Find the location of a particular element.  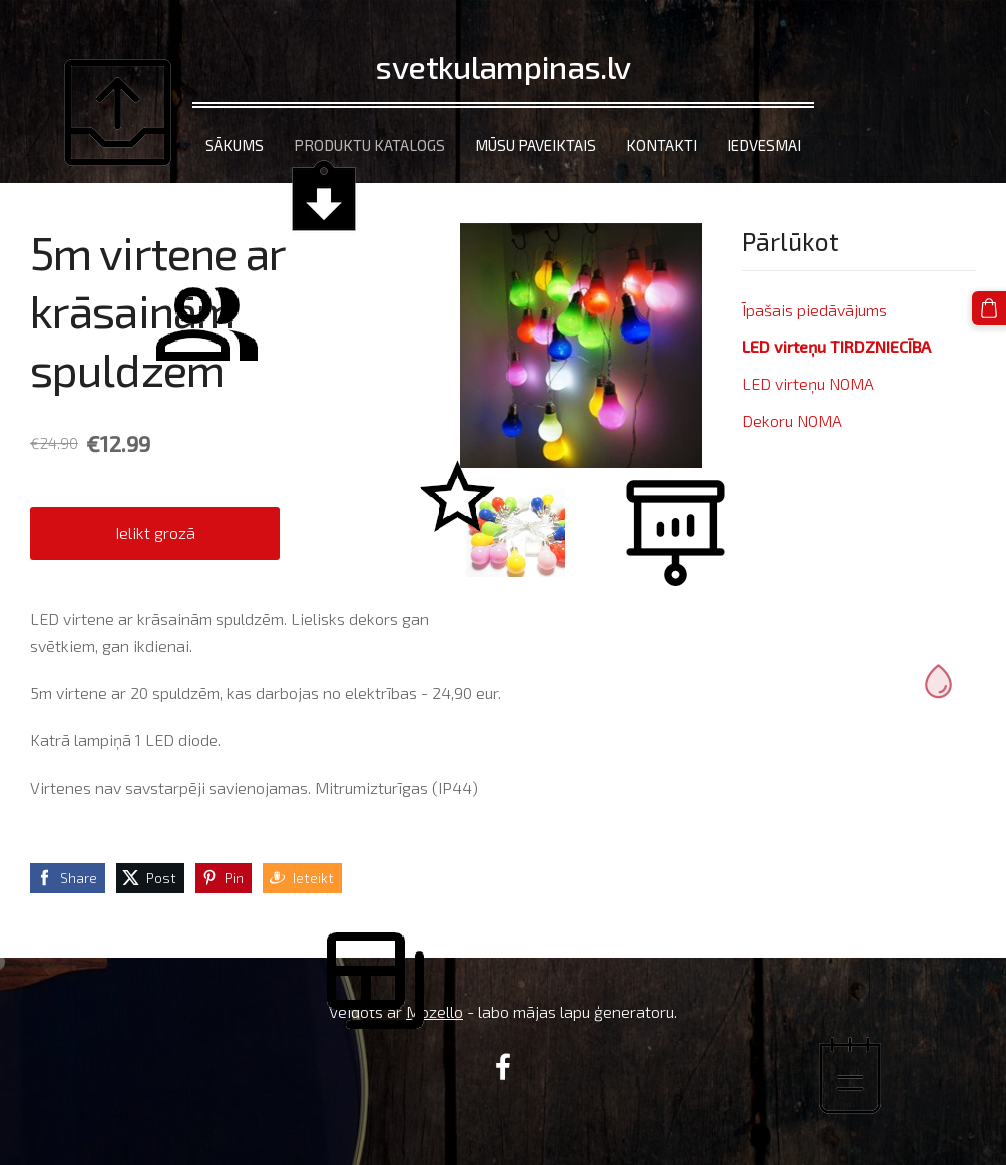

download or receive an assignment is located at coordinates (324, 199).